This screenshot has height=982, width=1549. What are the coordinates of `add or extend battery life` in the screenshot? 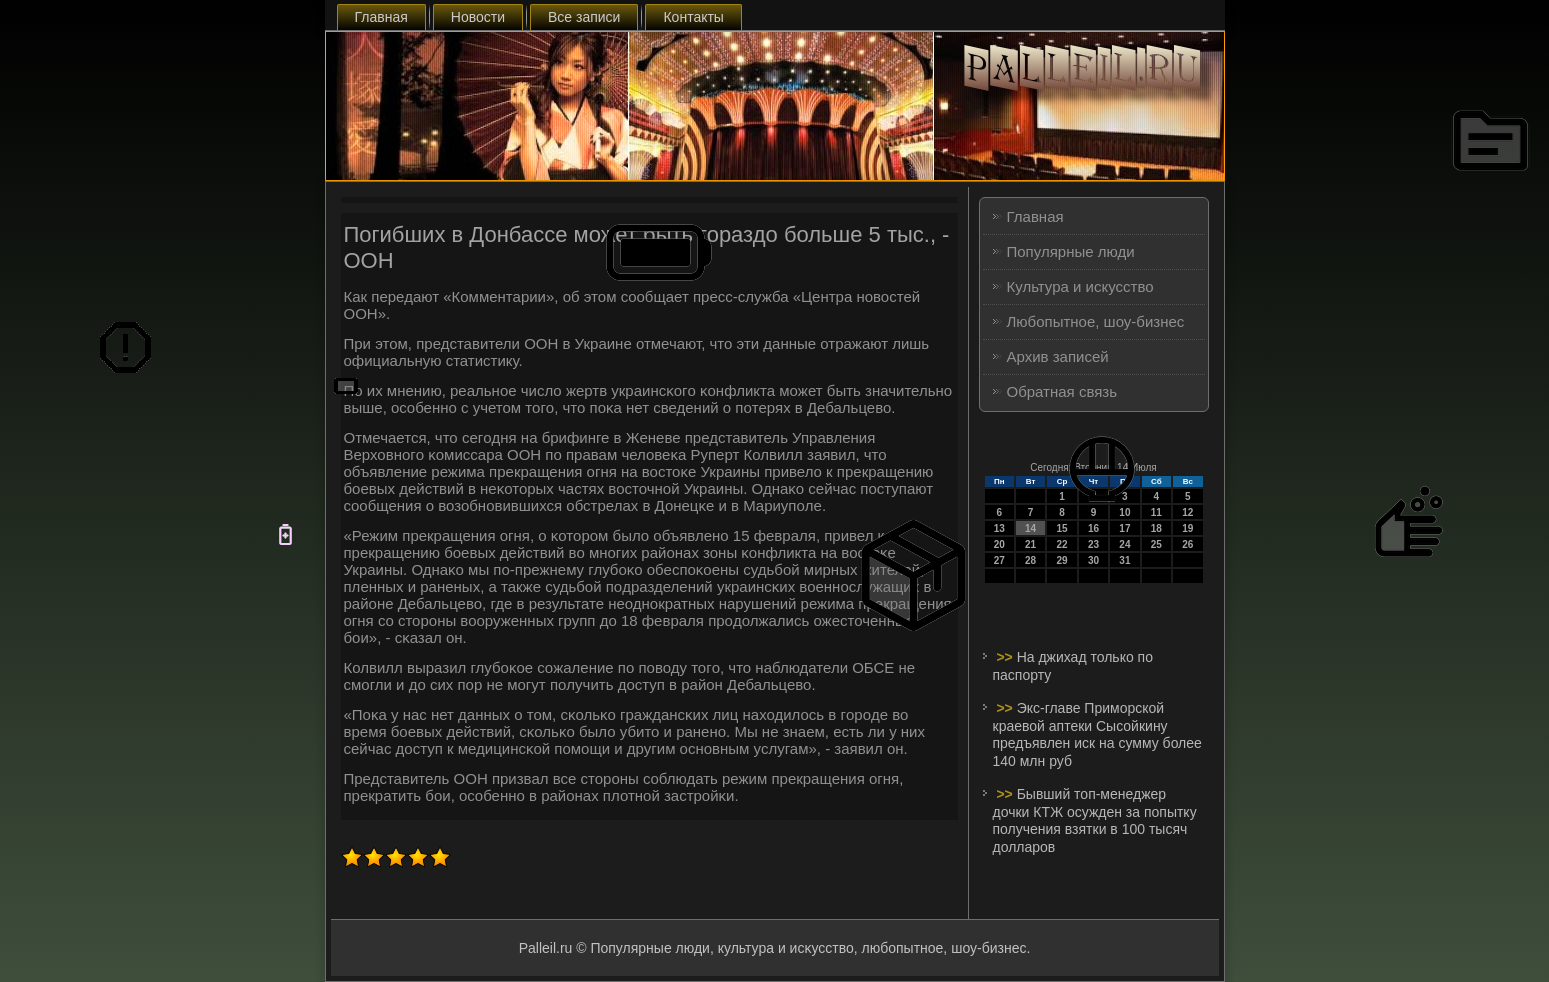 It's located at (285, 534).